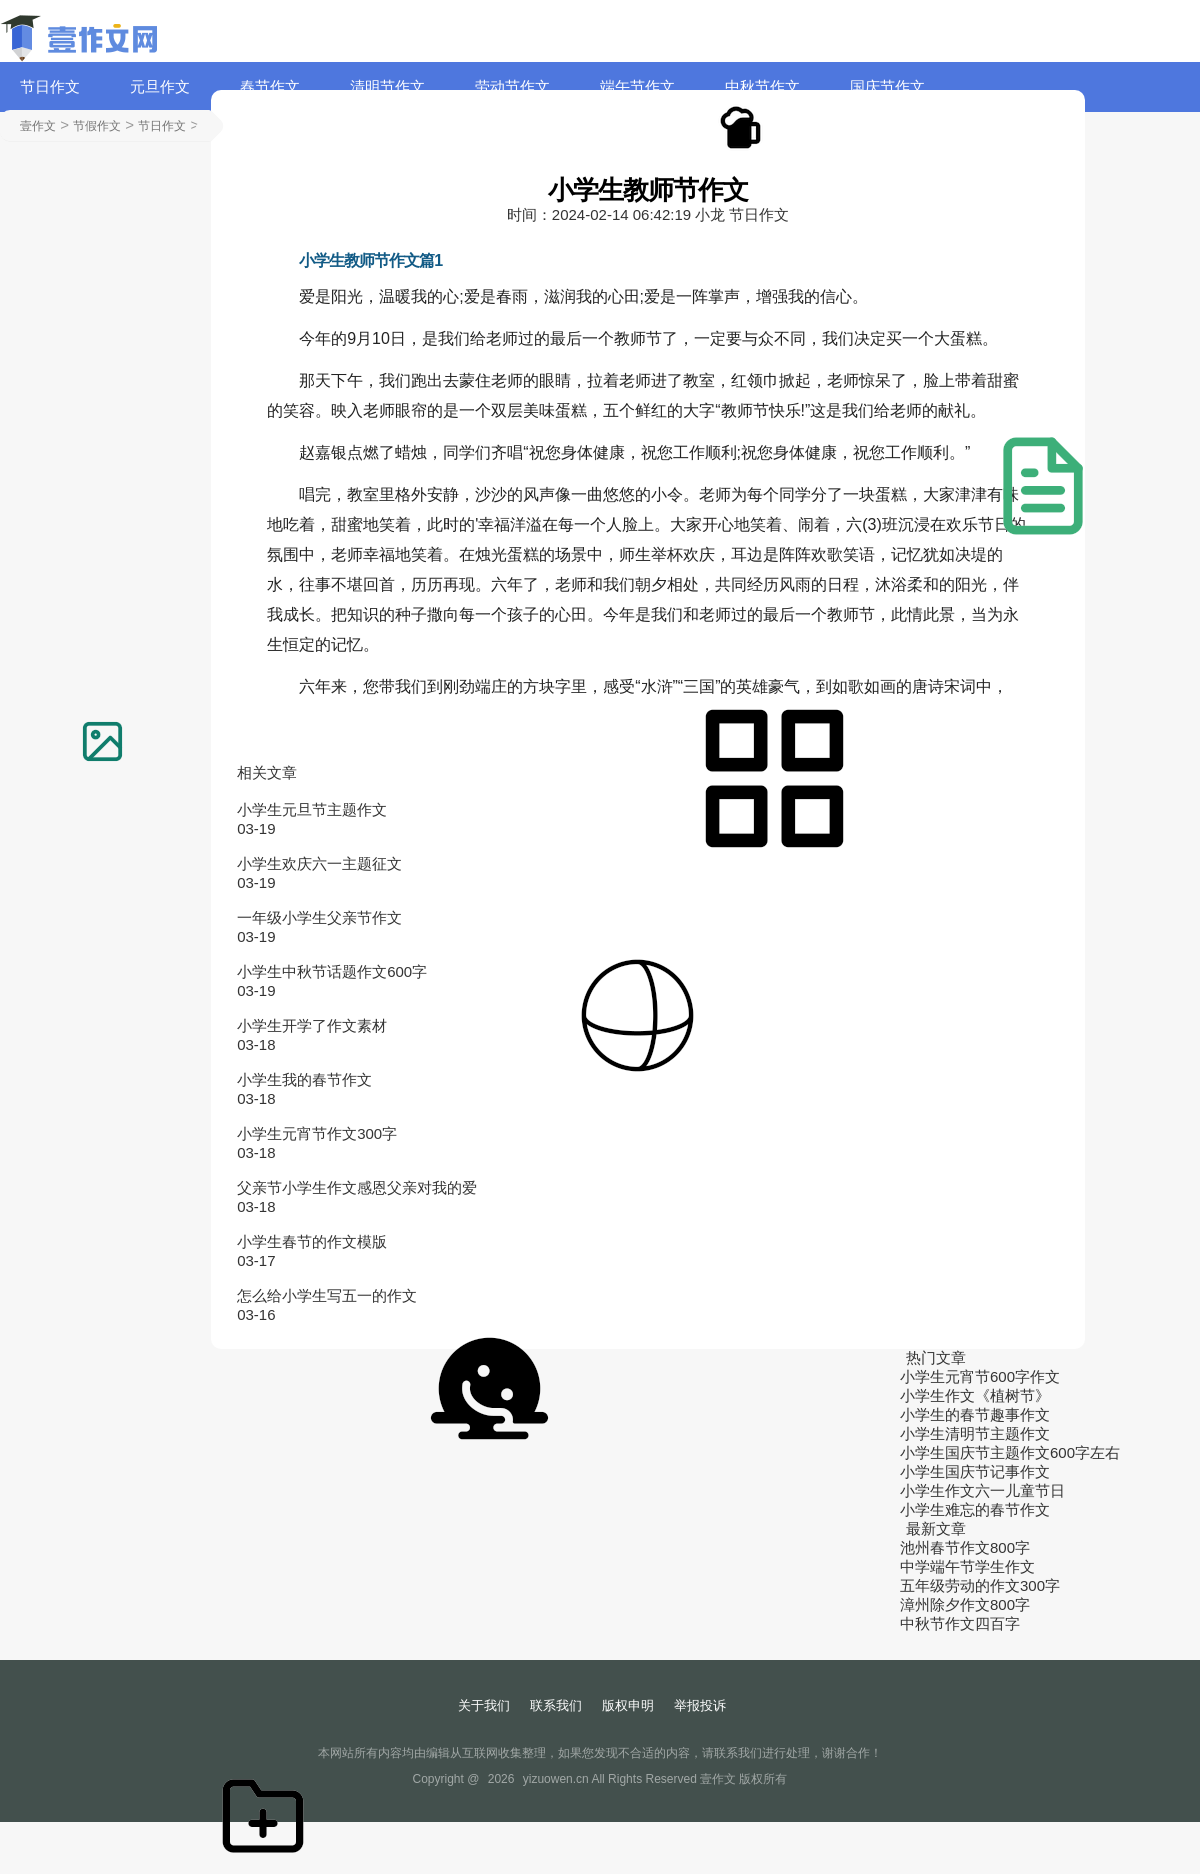  I want to click on view image or photo, so click(102, 741).